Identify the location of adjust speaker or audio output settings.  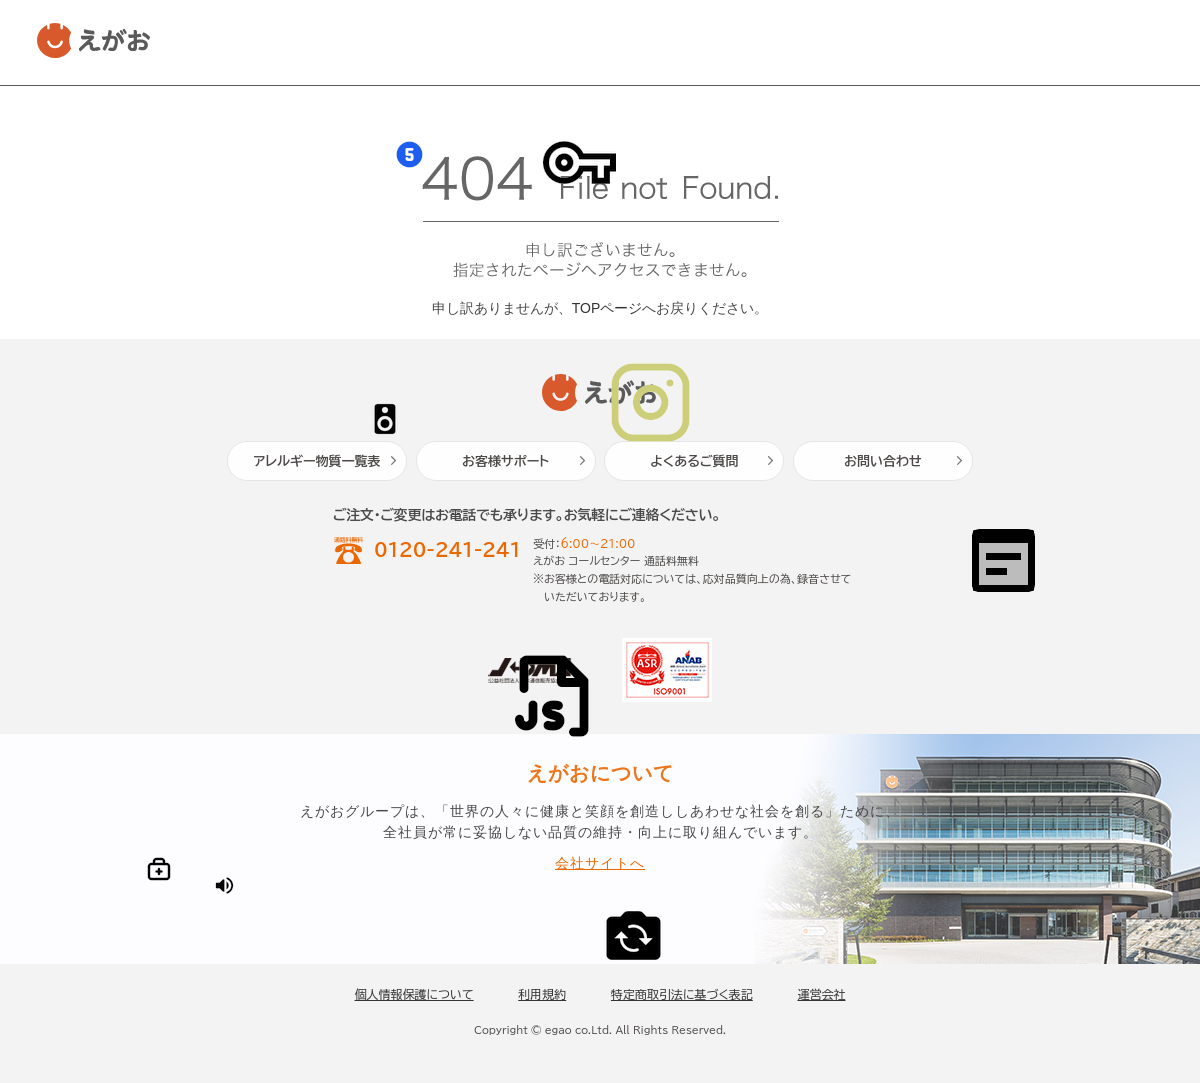
(385, 419).